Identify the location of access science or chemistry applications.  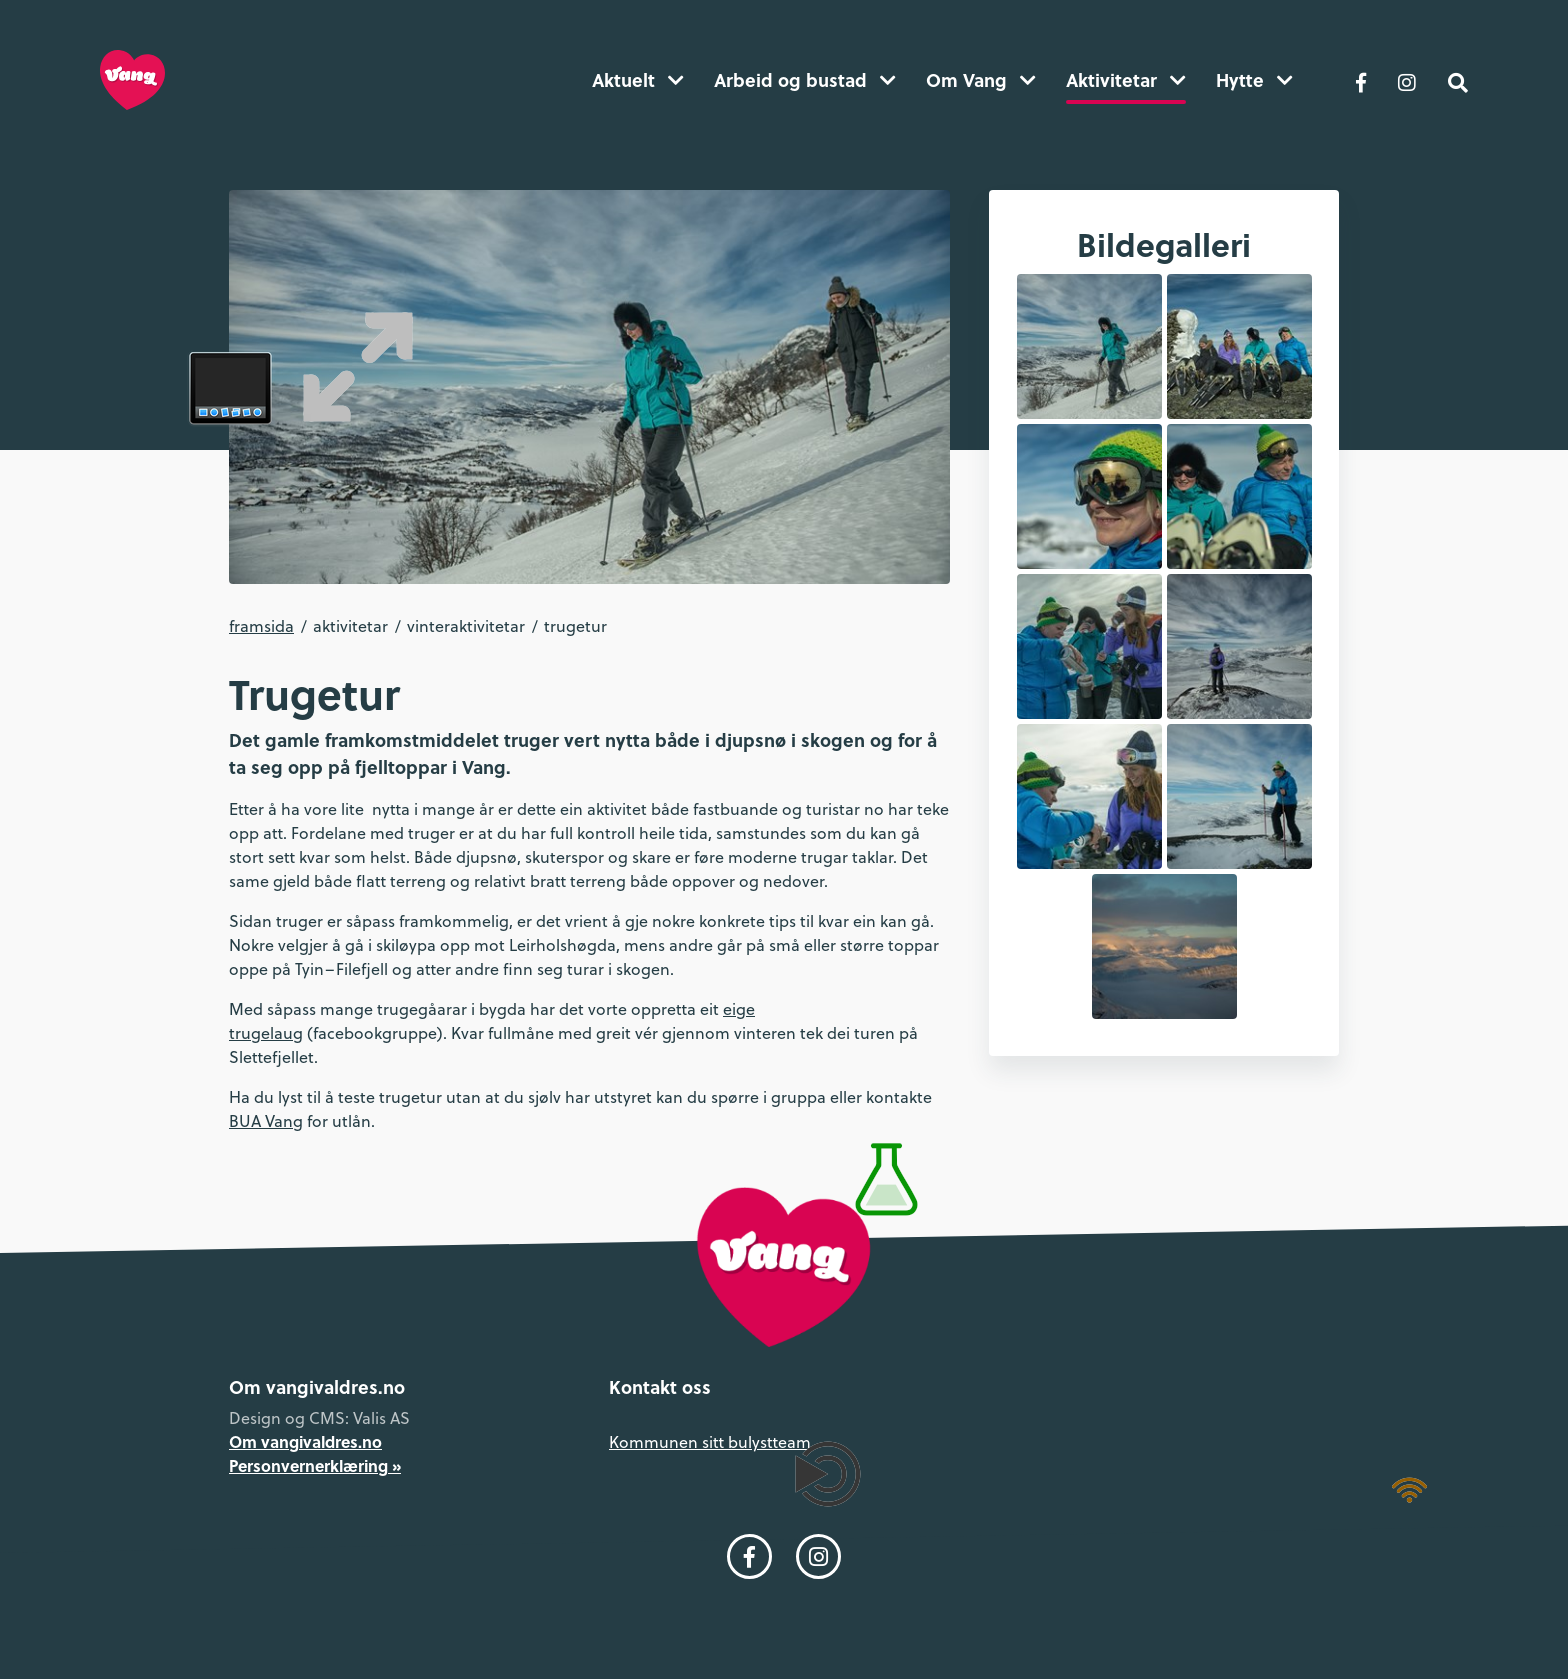
(886, 1179).